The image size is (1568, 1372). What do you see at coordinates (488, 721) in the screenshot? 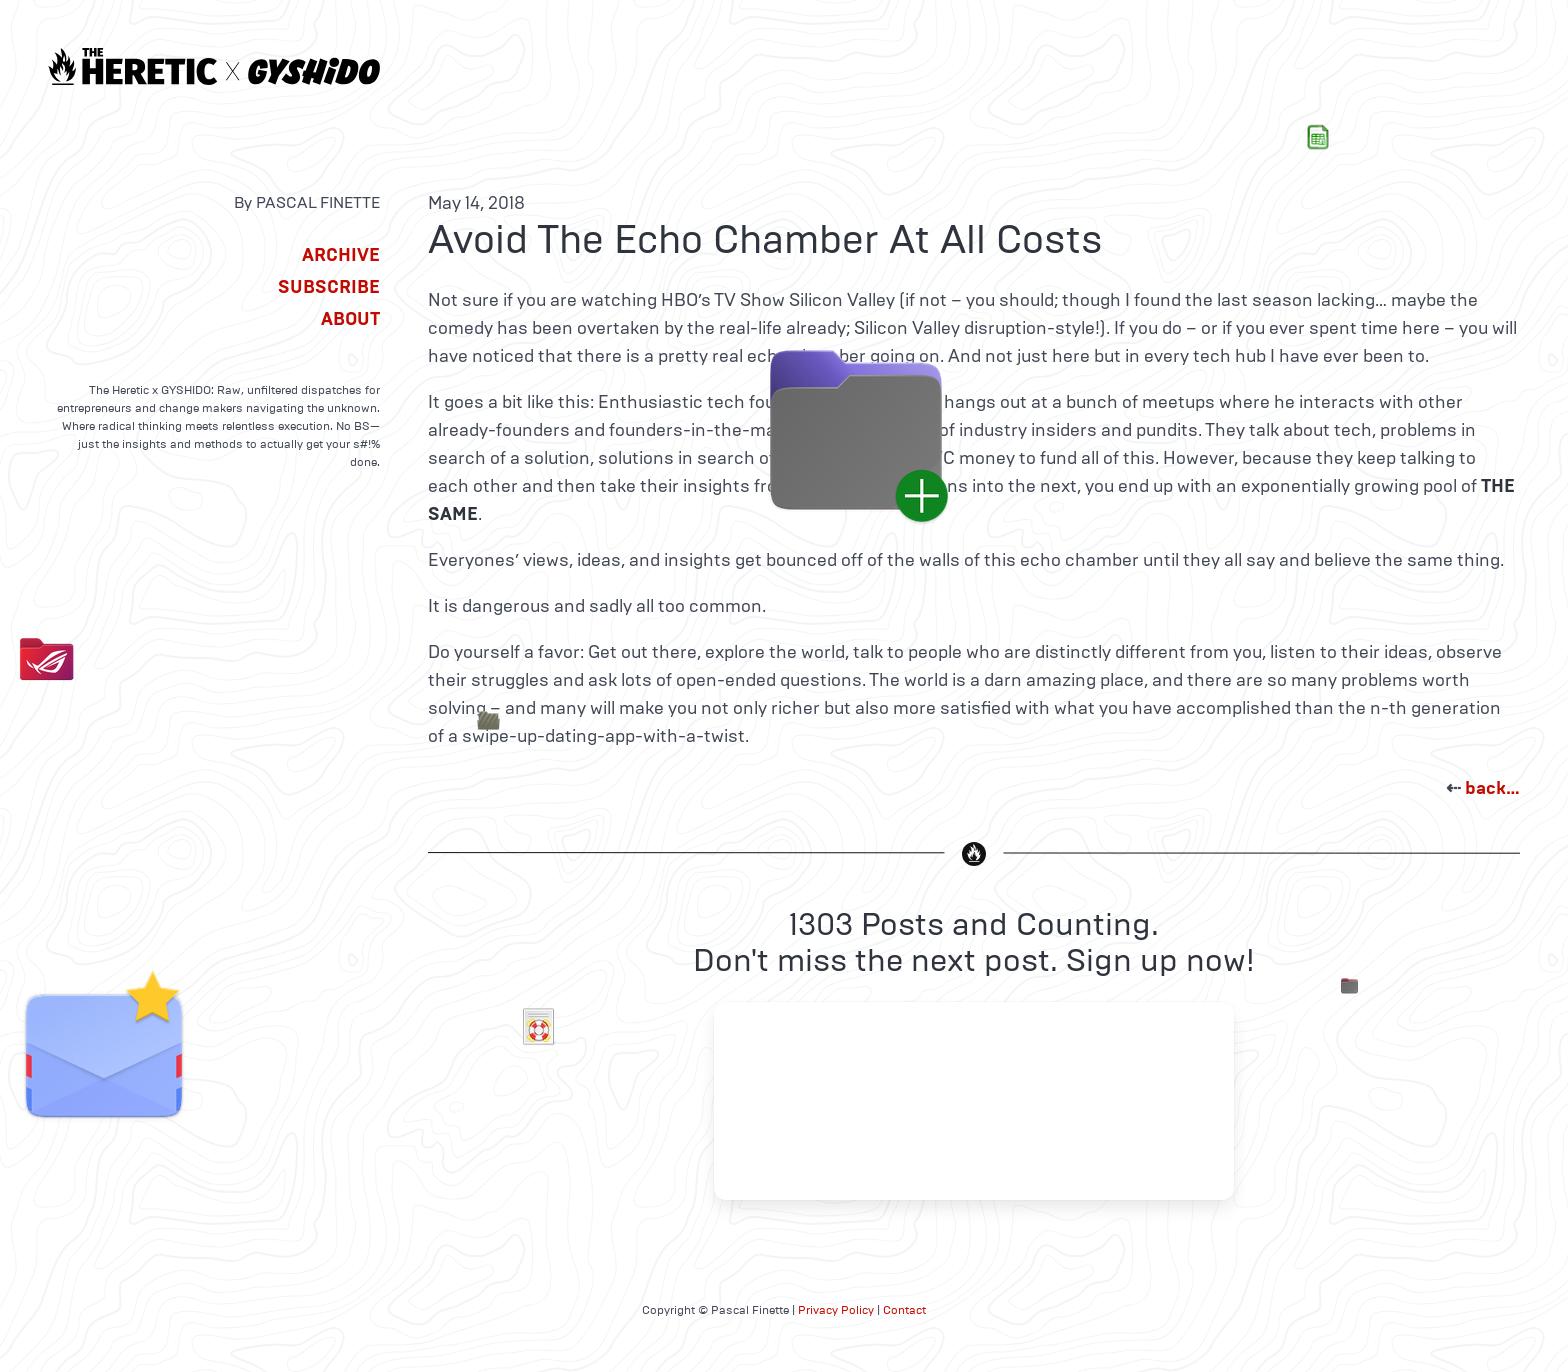
I see `indicates a folder currently being accessed or browsed` at bounding box center [488, 721].